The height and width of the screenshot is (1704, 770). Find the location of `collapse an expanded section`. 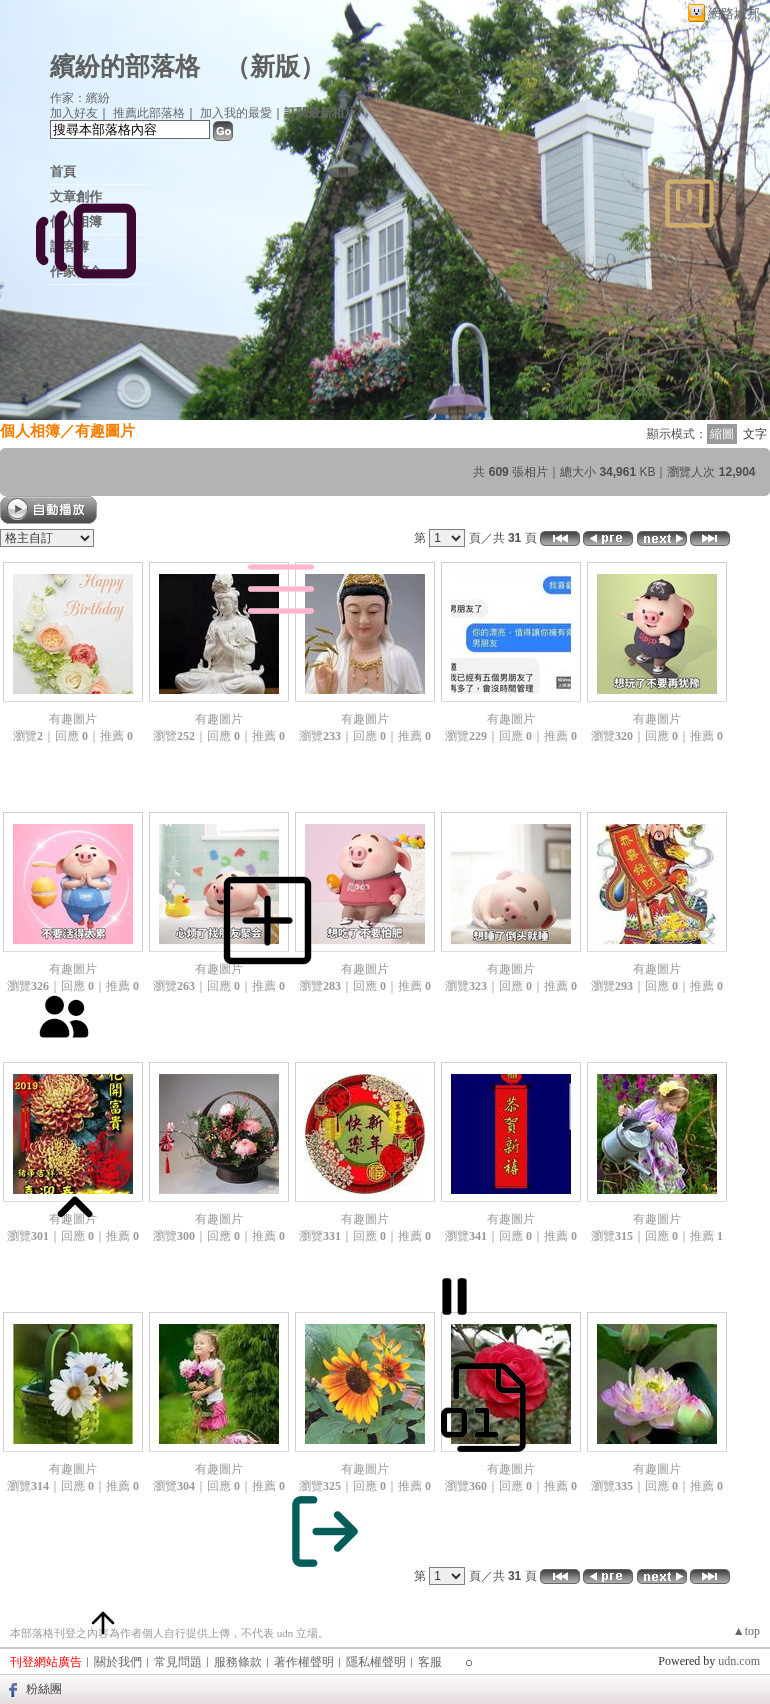

collapse an expanded section is located at coordinates (75, 1205).